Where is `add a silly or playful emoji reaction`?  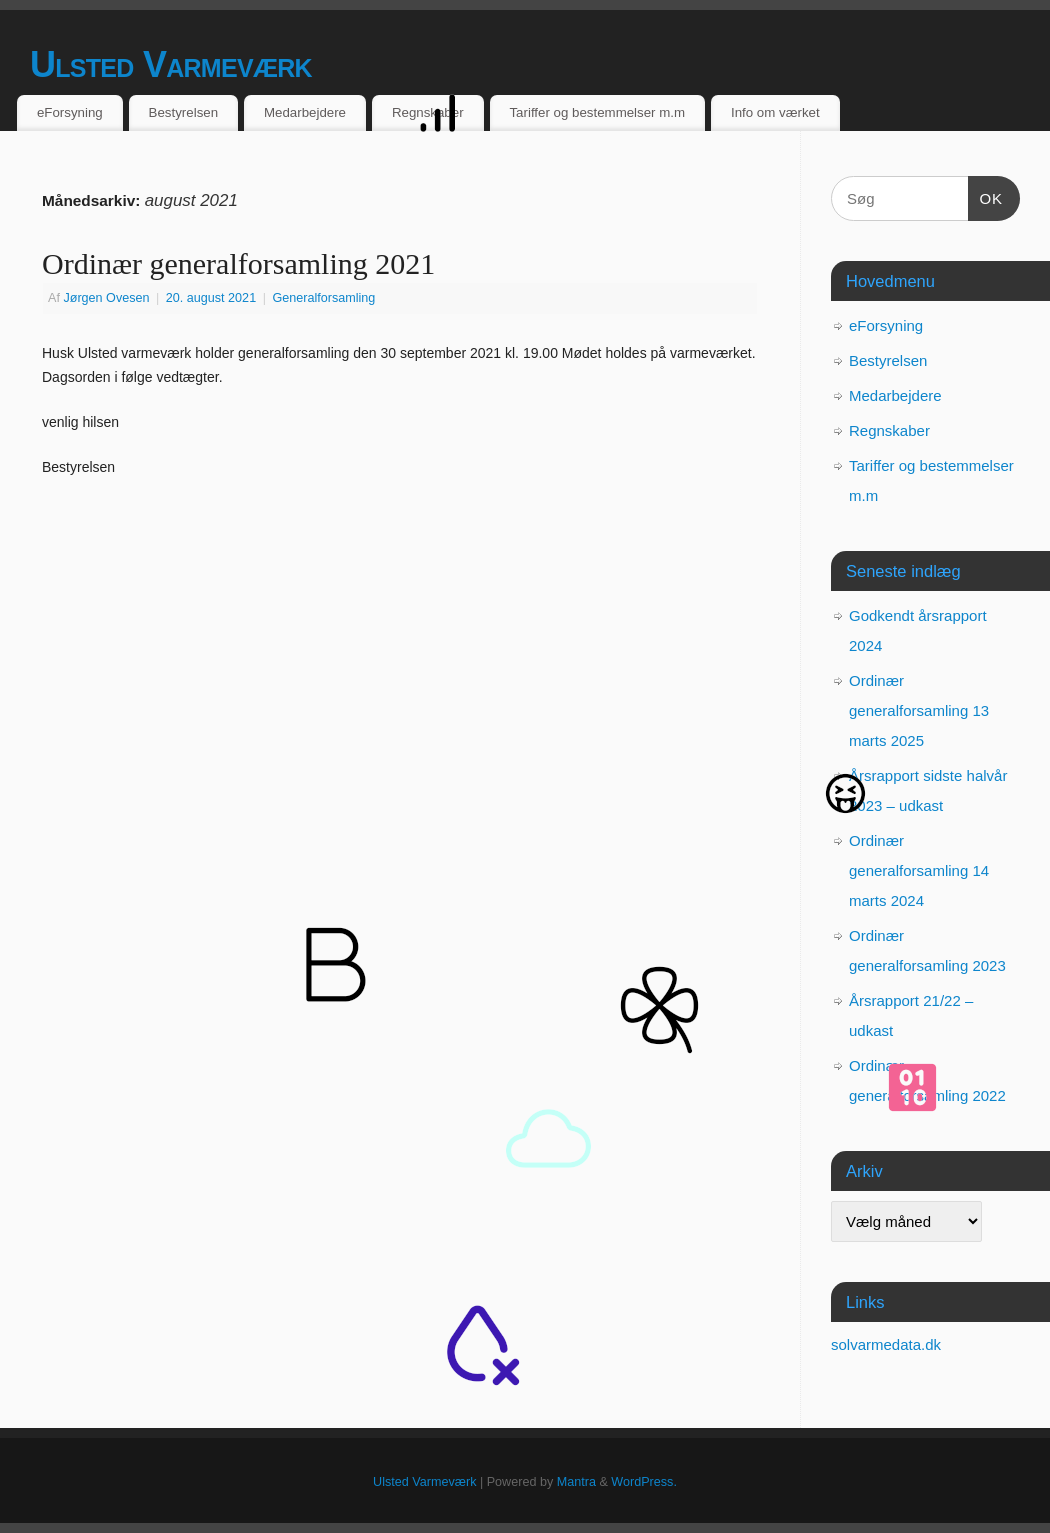
add a silly or playful emoji reaction is located at coordinates (845, 793).